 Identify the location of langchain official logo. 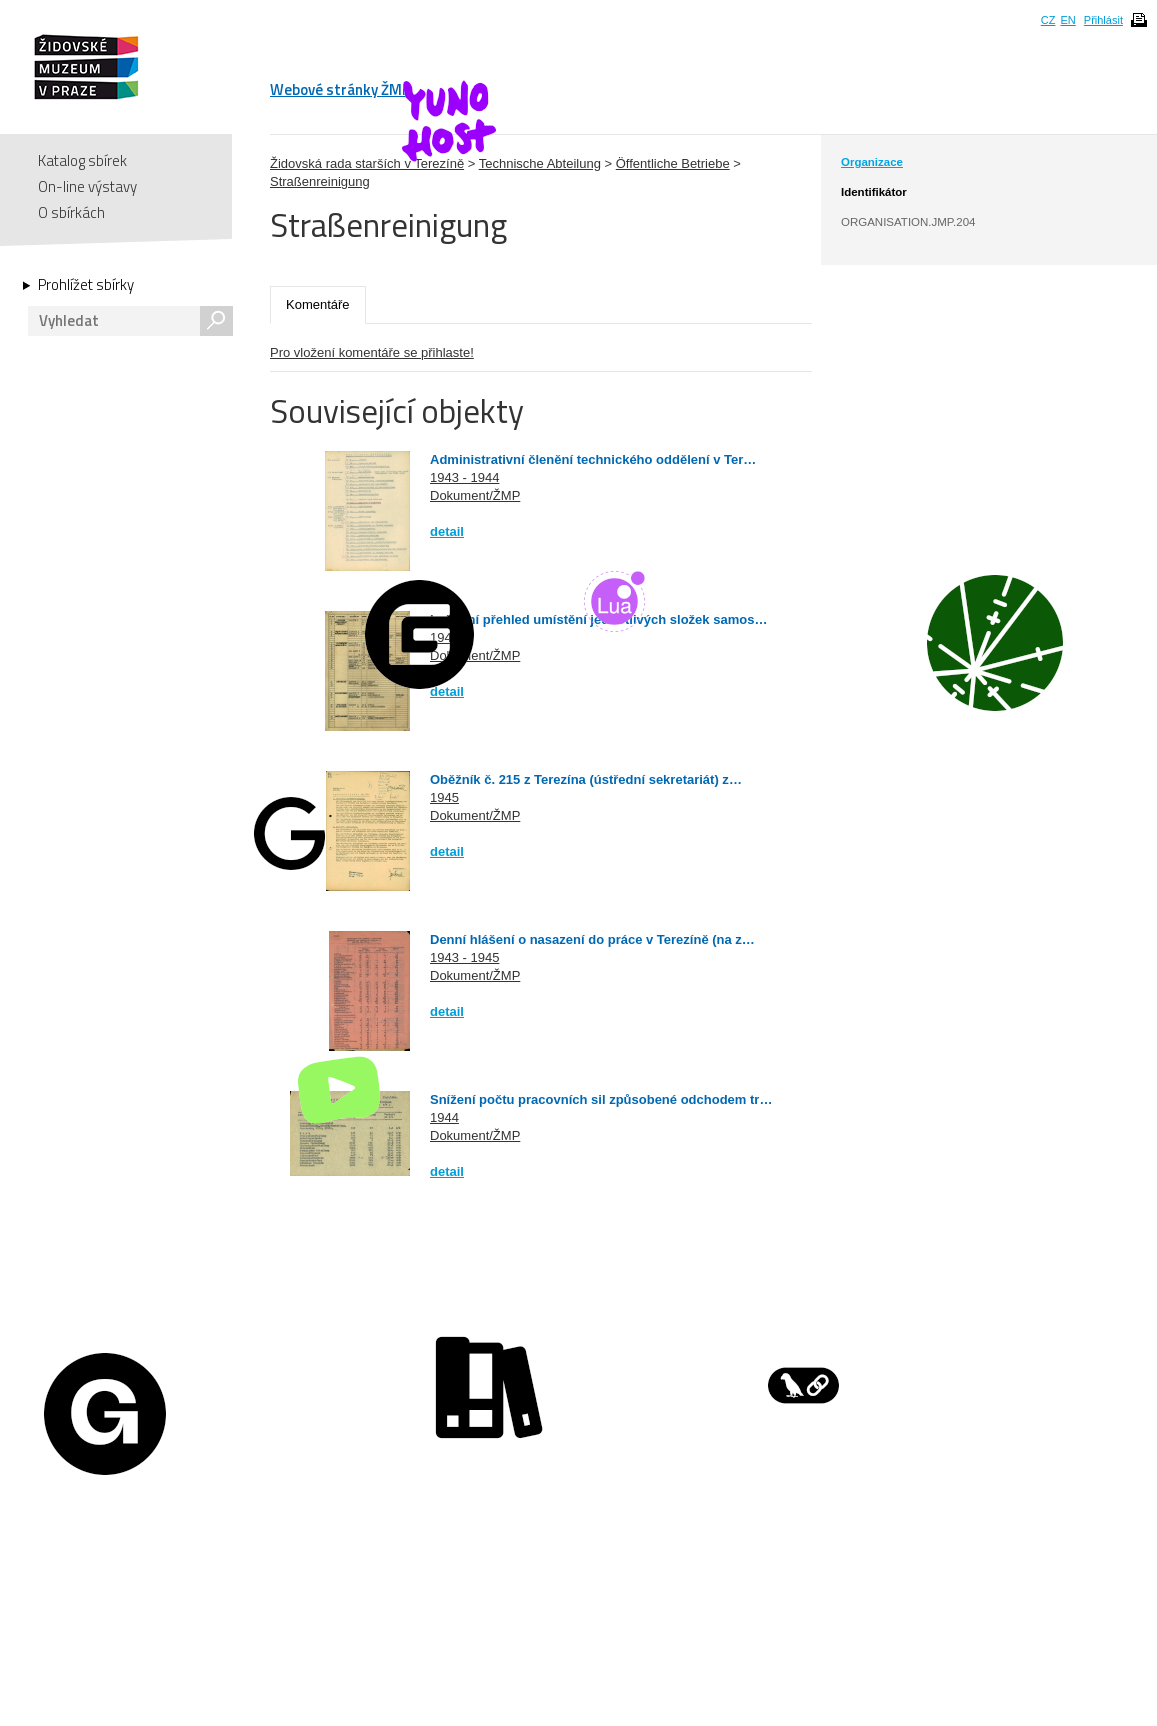
(803, 1385).